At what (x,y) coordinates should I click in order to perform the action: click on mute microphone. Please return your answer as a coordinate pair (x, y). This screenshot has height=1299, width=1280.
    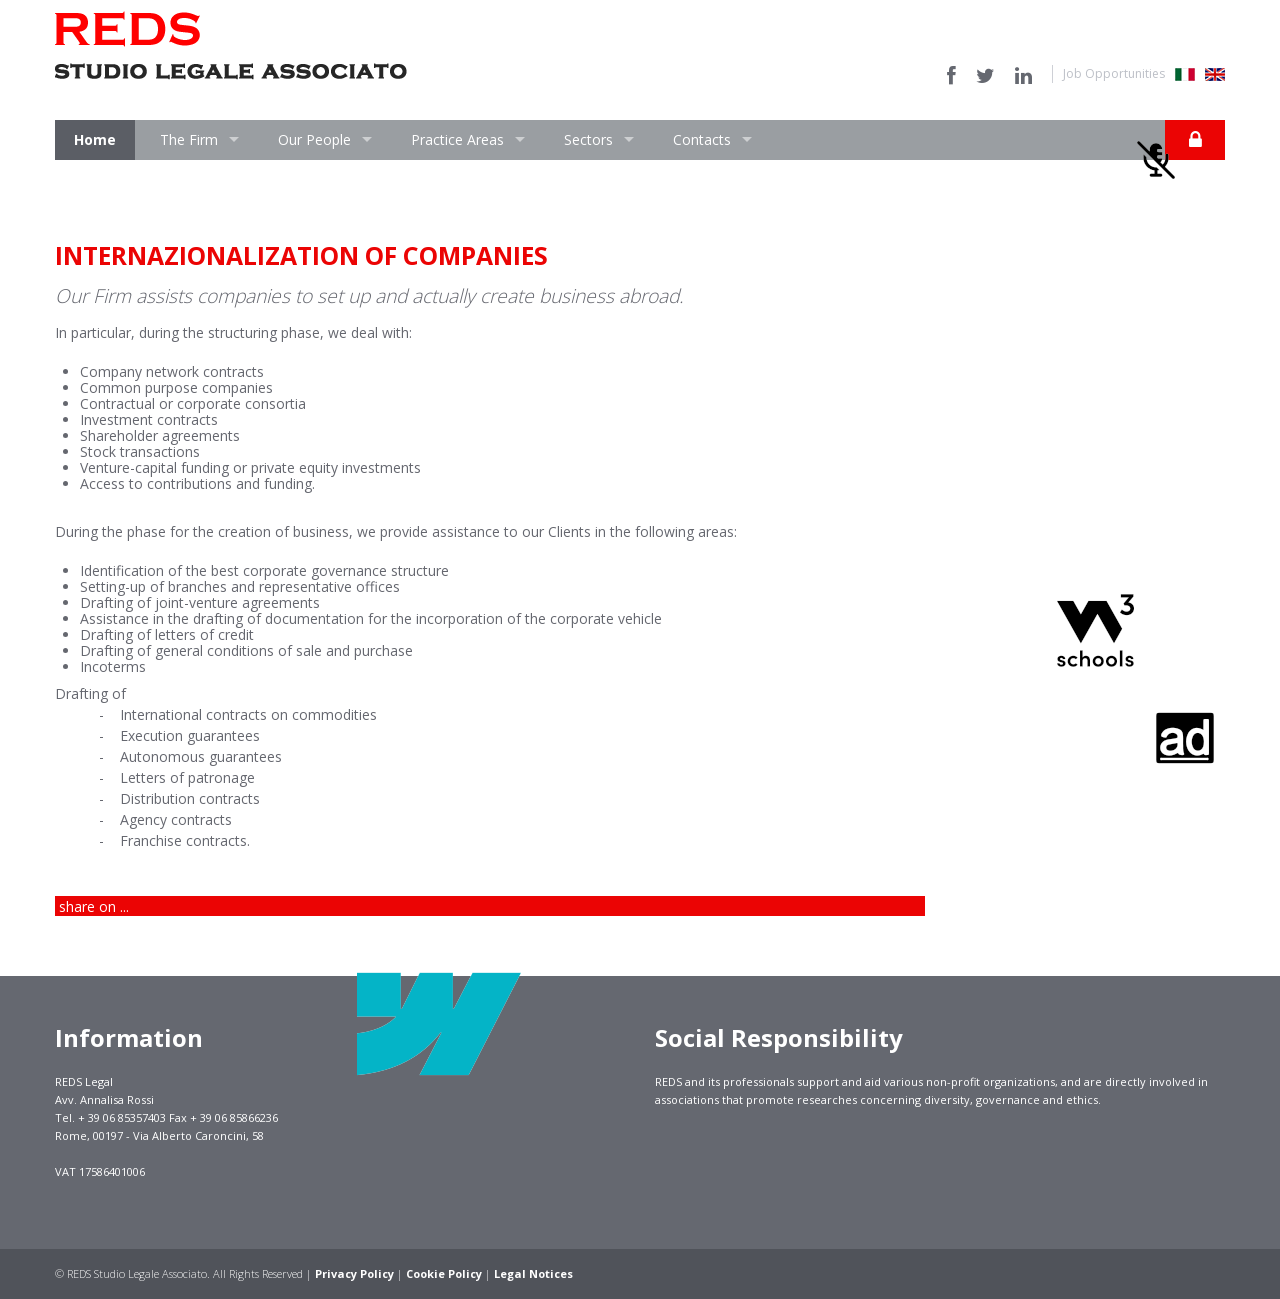
    Looking at the image, I should click on (1156, 160).